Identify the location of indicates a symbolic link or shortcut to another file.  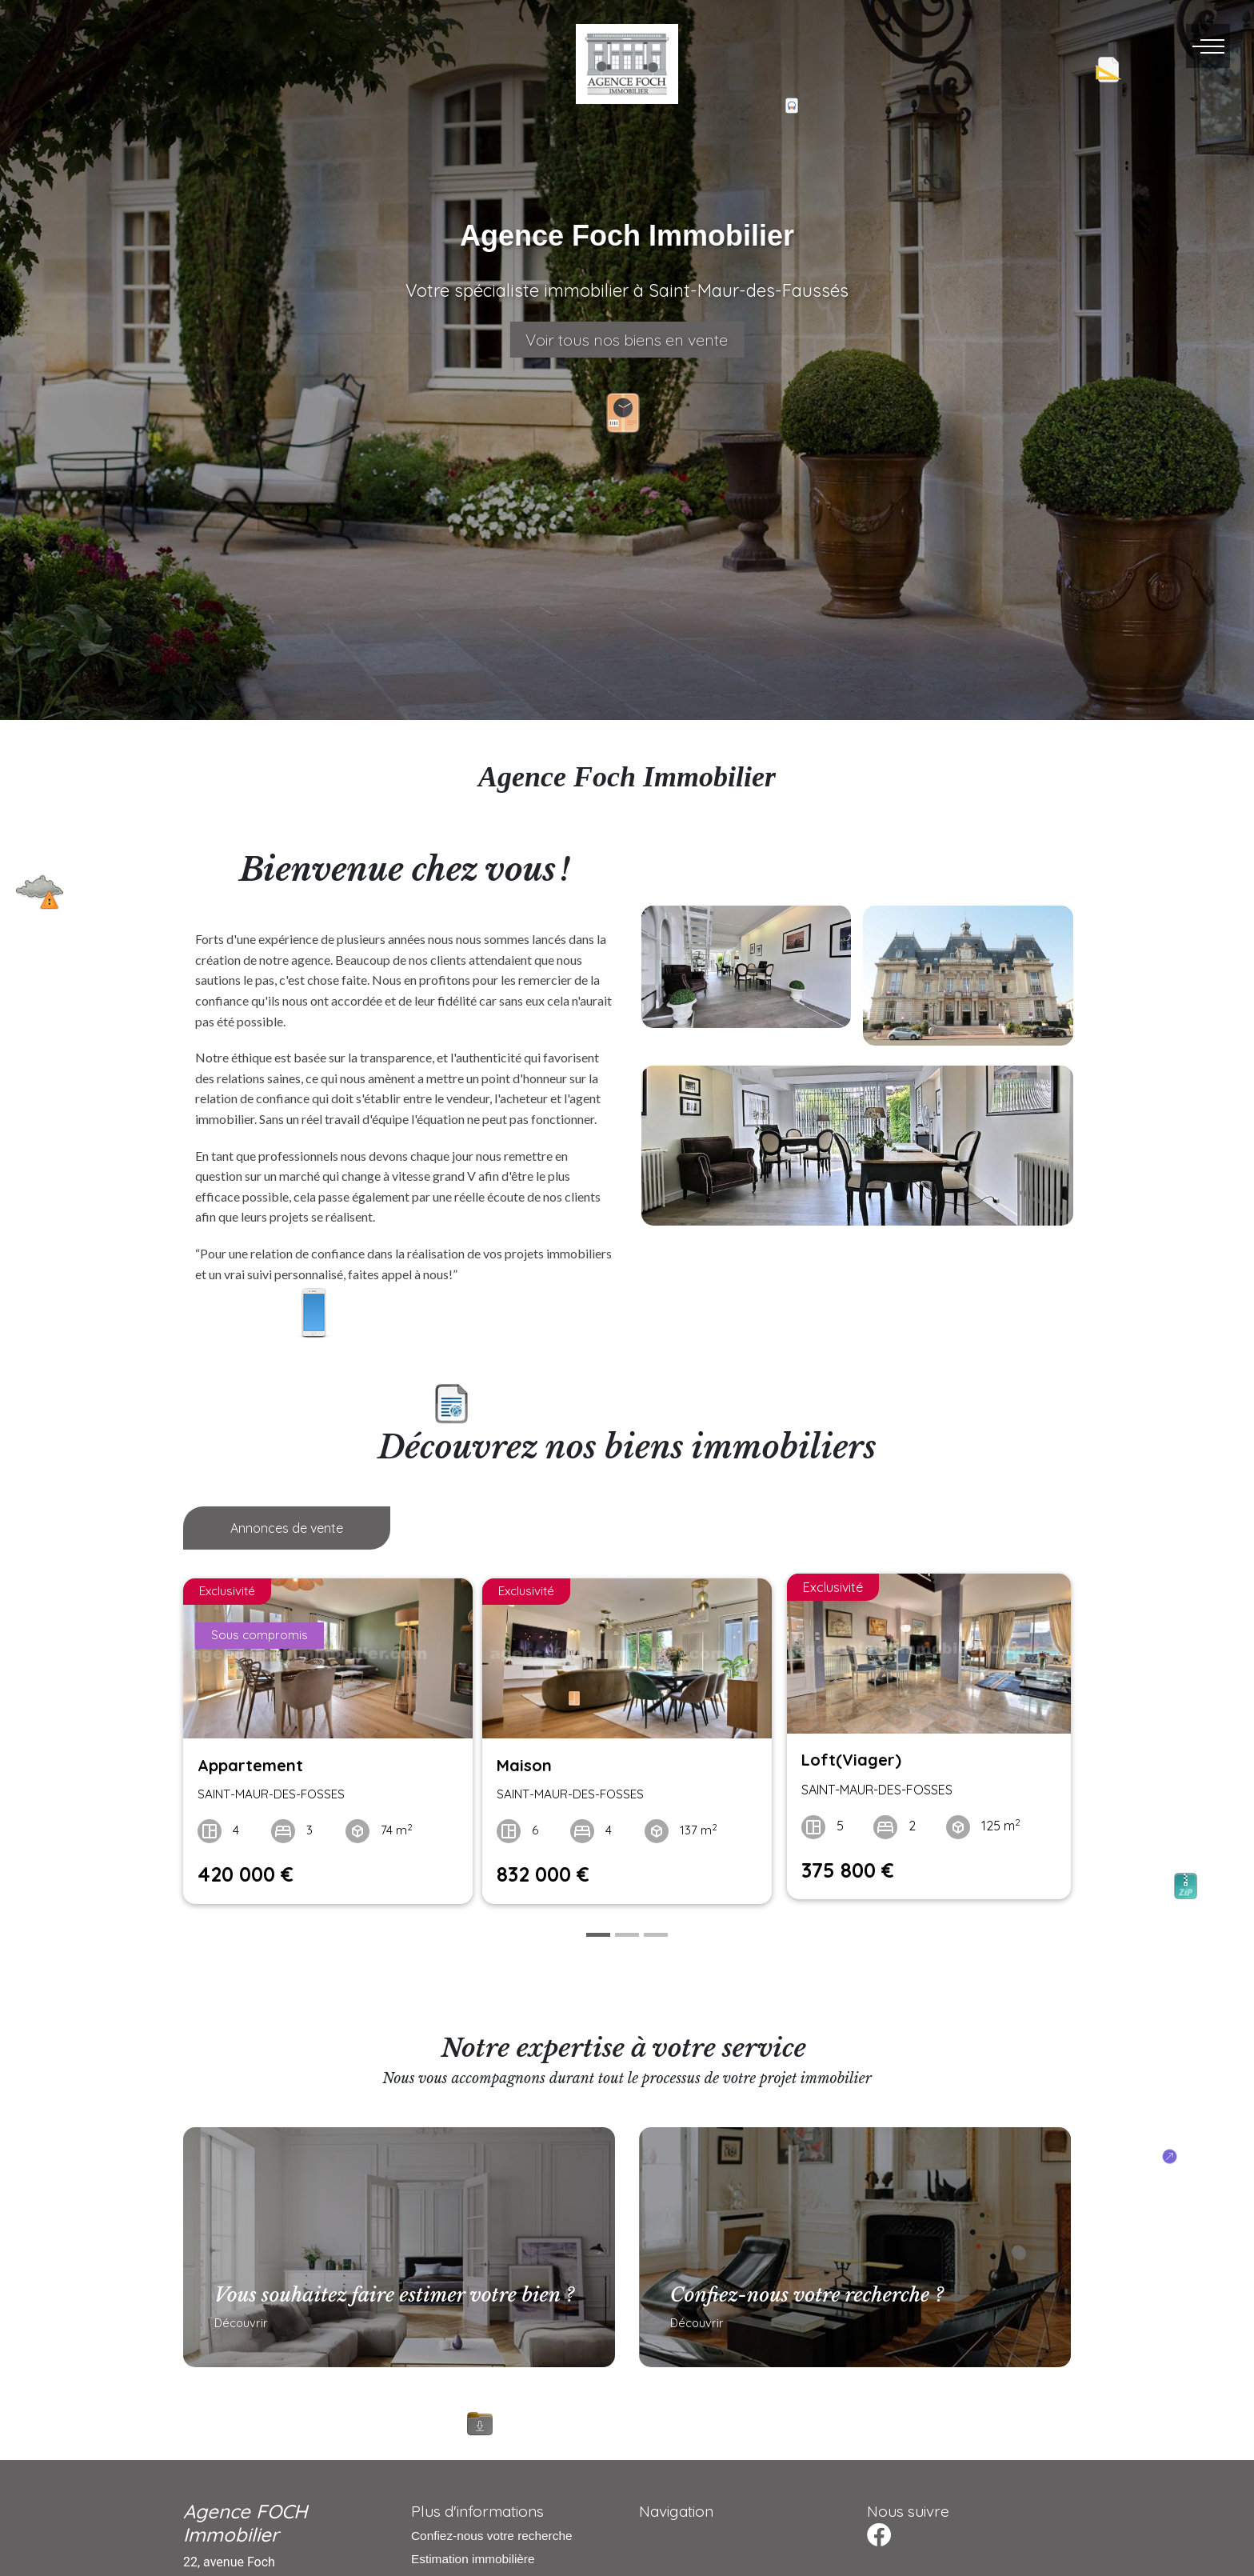
(1169, 2156).